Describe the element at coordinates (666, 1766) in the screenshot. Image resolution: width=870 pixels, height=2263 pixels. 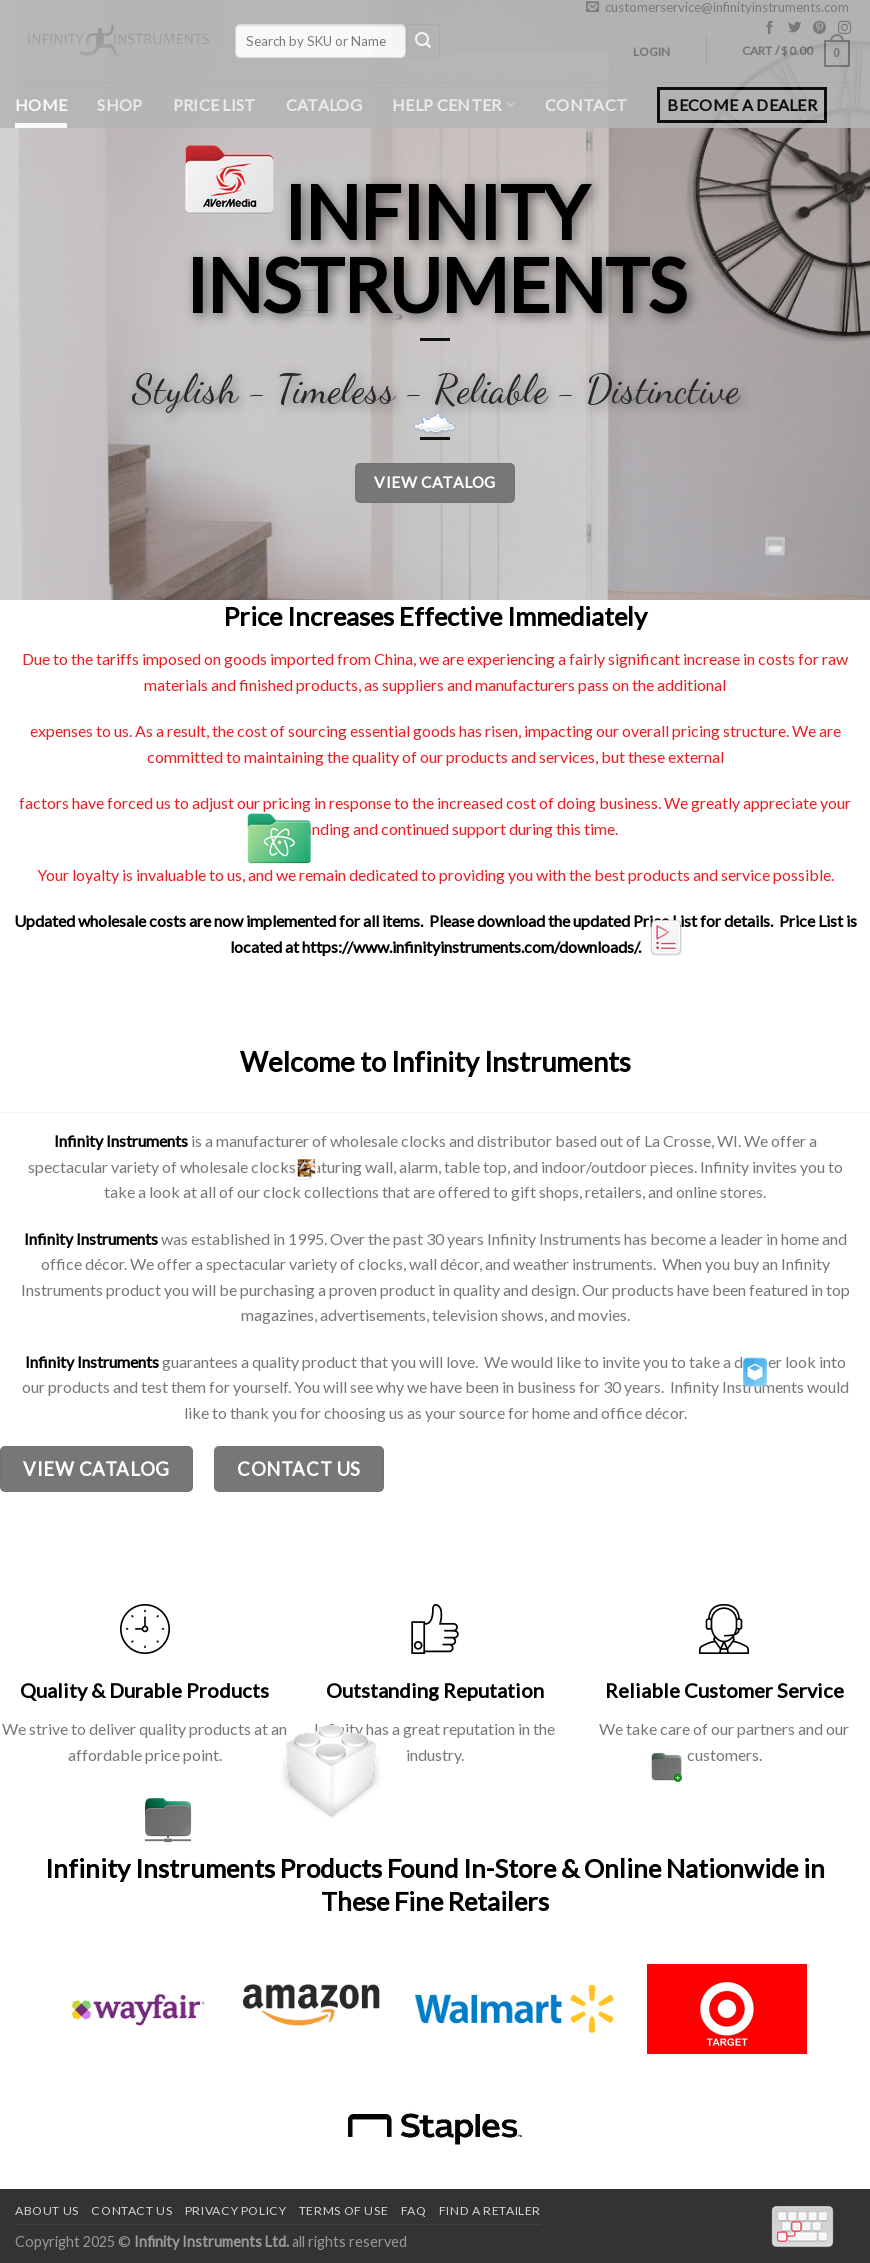
I see `create a new folder` at that location.